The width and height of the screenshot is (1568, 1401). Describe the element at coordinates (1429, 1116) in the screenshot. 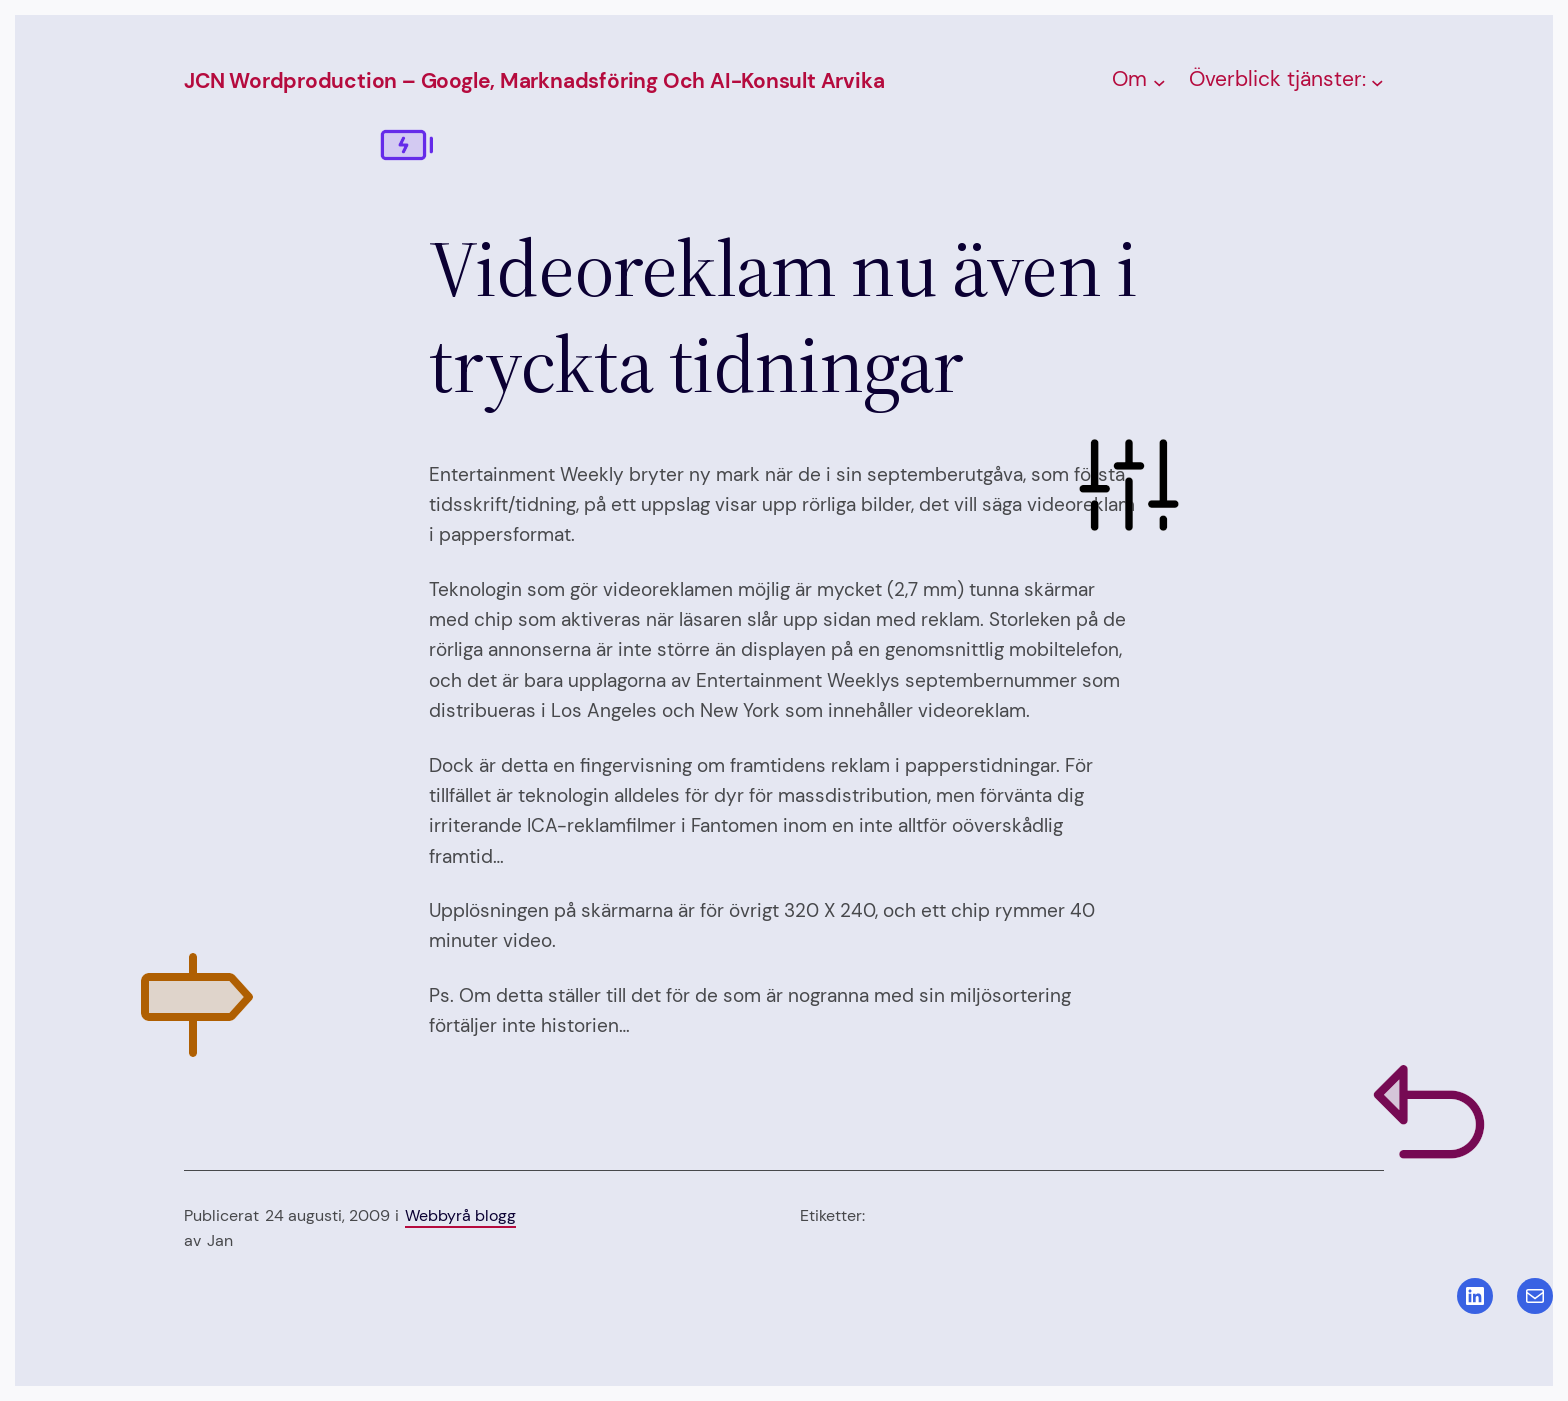

I see `undo previous action` at that location.